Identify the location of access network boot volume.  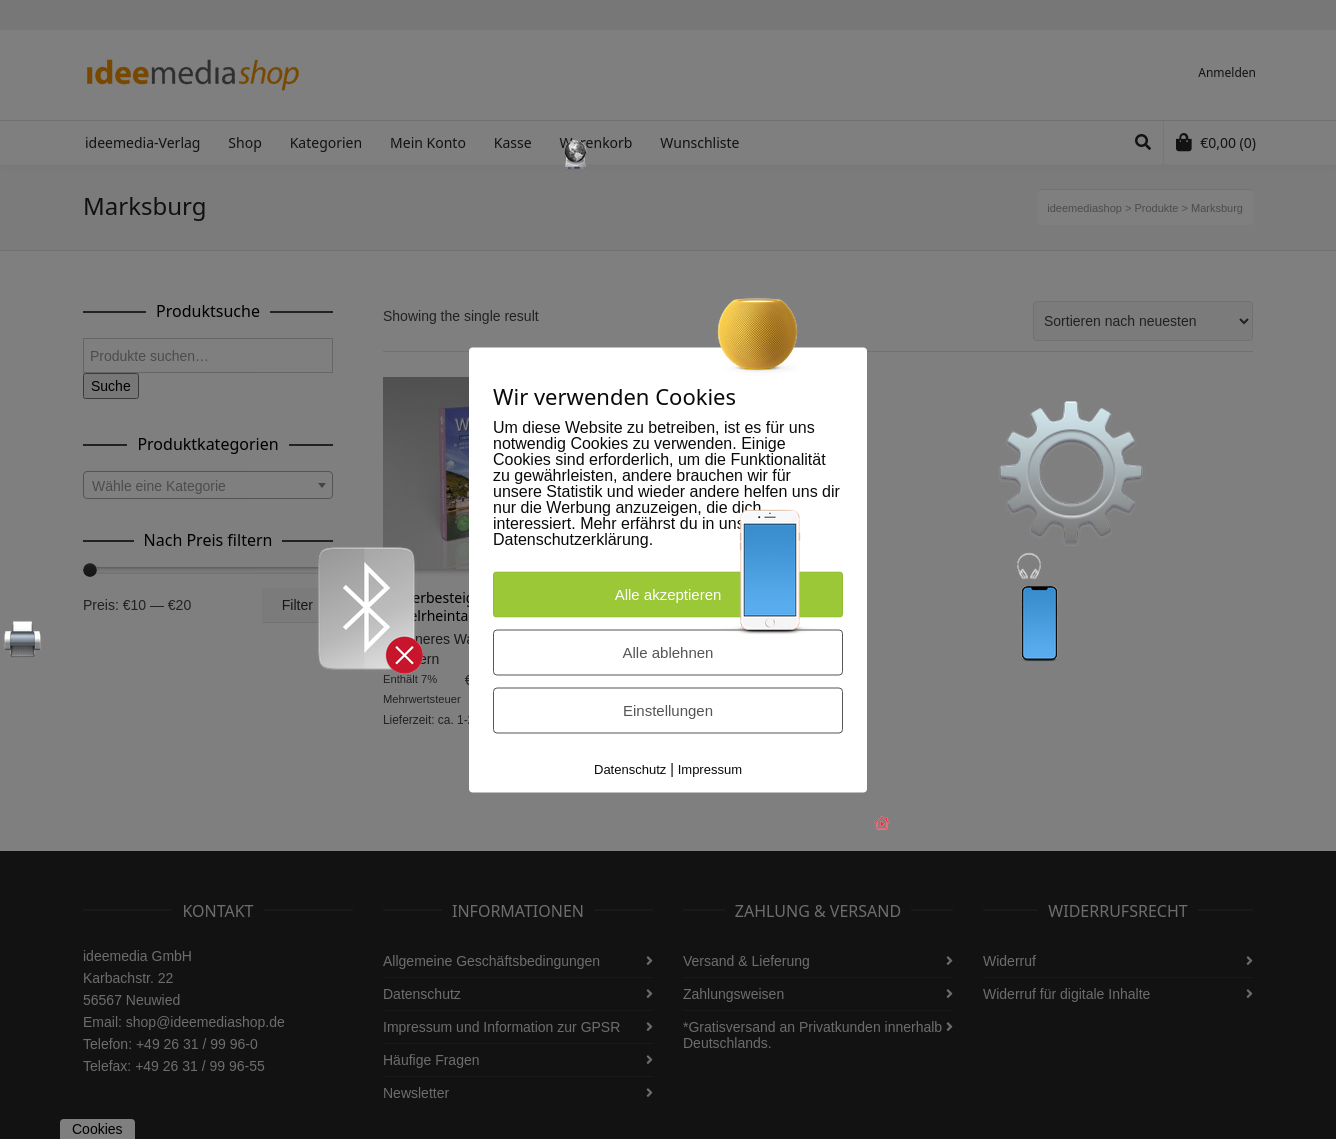
(574, 155).